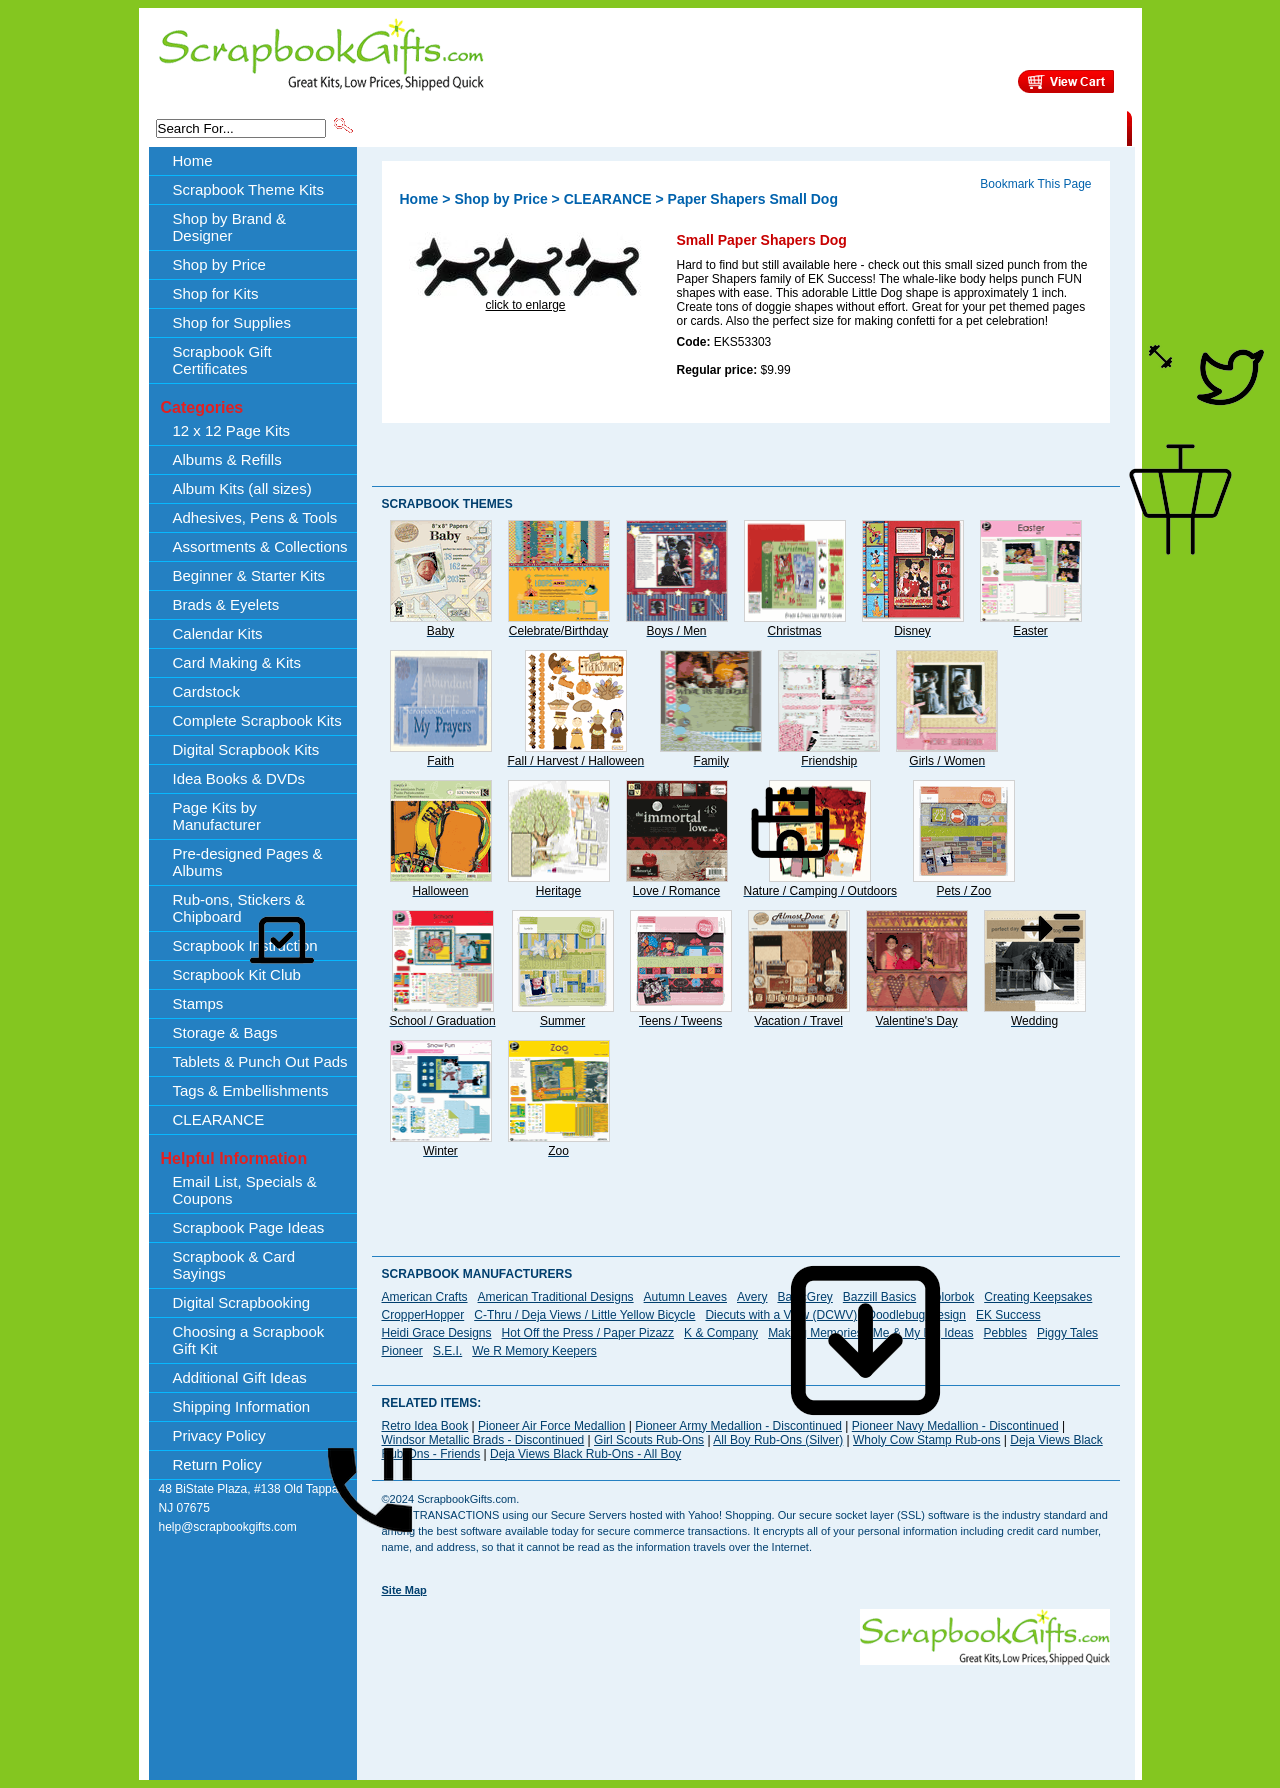  What do you see at coordinates (790, 822) in the screenshot?
I see `access castle or fortress-themed game` at bounding box center [790, 822].